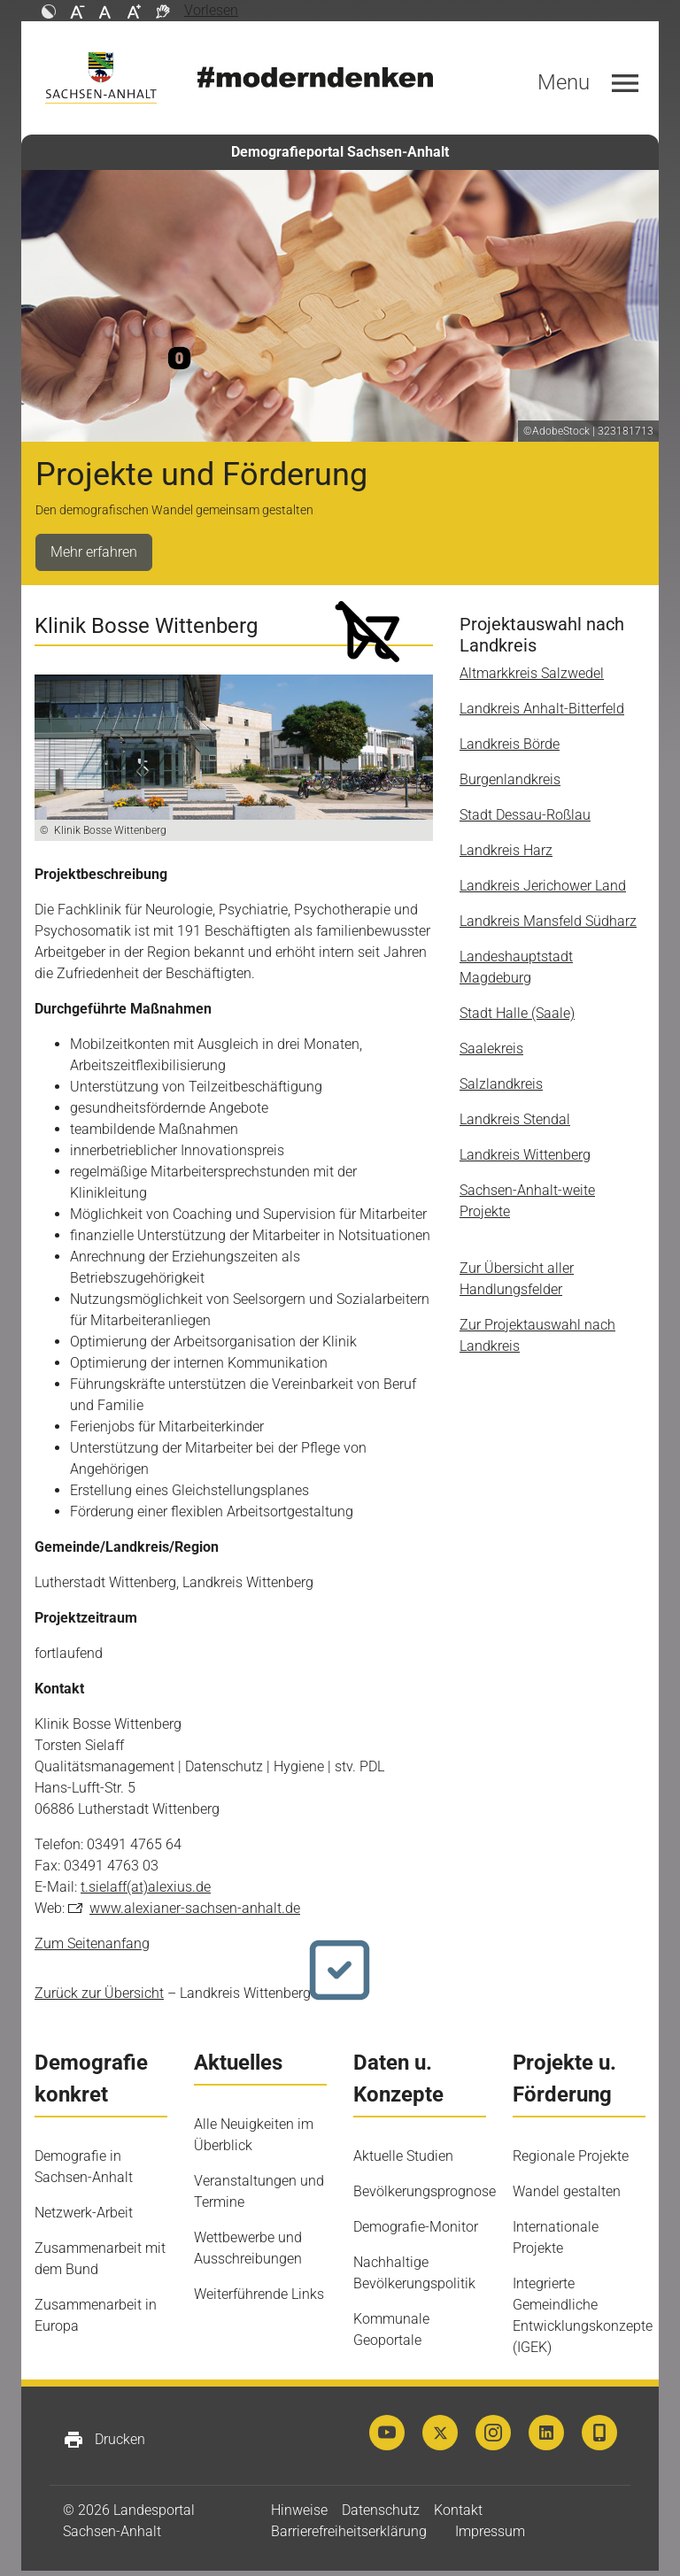 This screenshot has width=680, height=2576. I want to click on mark a task or item as complete, so click(339, 1970).